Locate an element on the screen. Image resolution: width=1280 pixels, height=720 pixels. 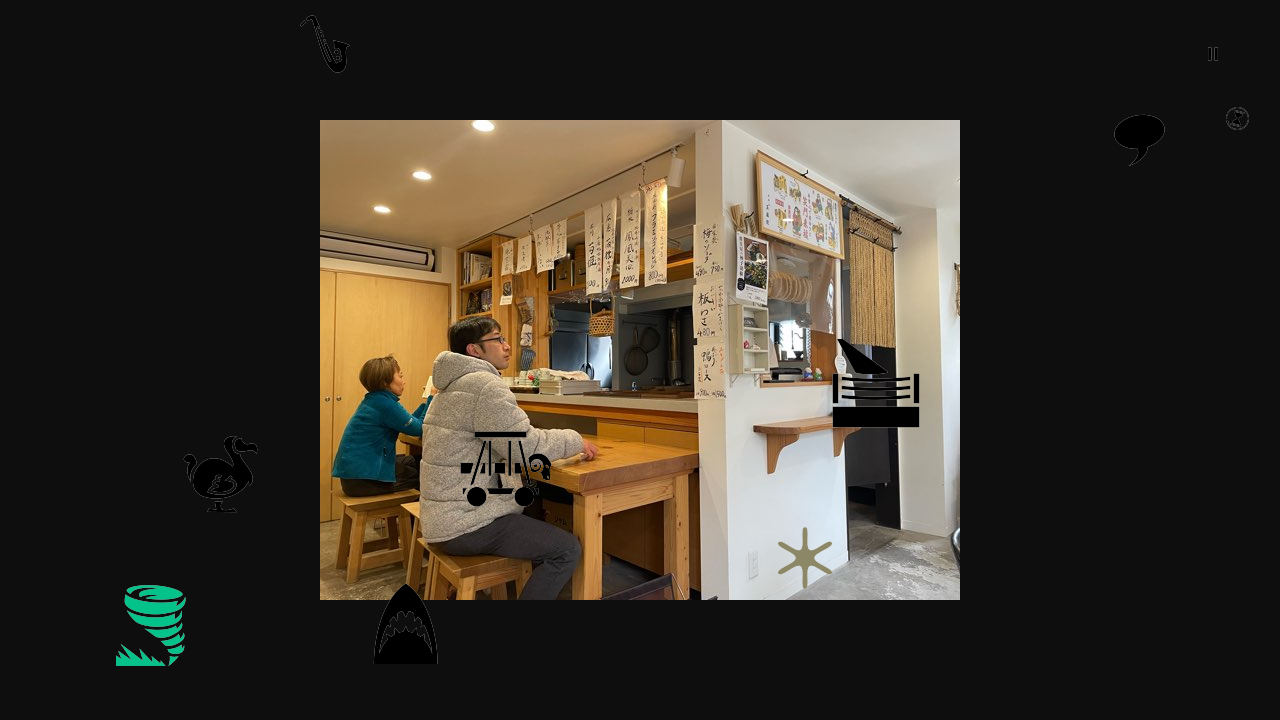
dodo bird icon for extinct species or wildlife game is located at coordinates (220, 473).